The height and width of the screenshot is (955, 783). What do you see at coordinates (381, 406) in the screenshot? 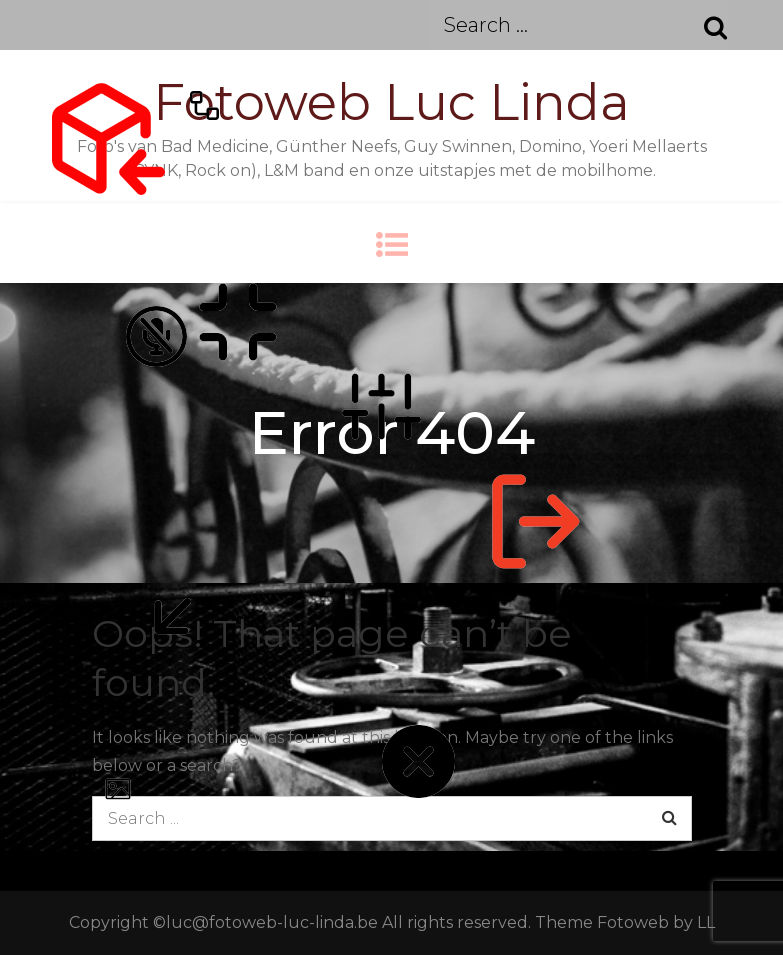
I see `adjust settings or preferences` at bounding box center [381, 406].